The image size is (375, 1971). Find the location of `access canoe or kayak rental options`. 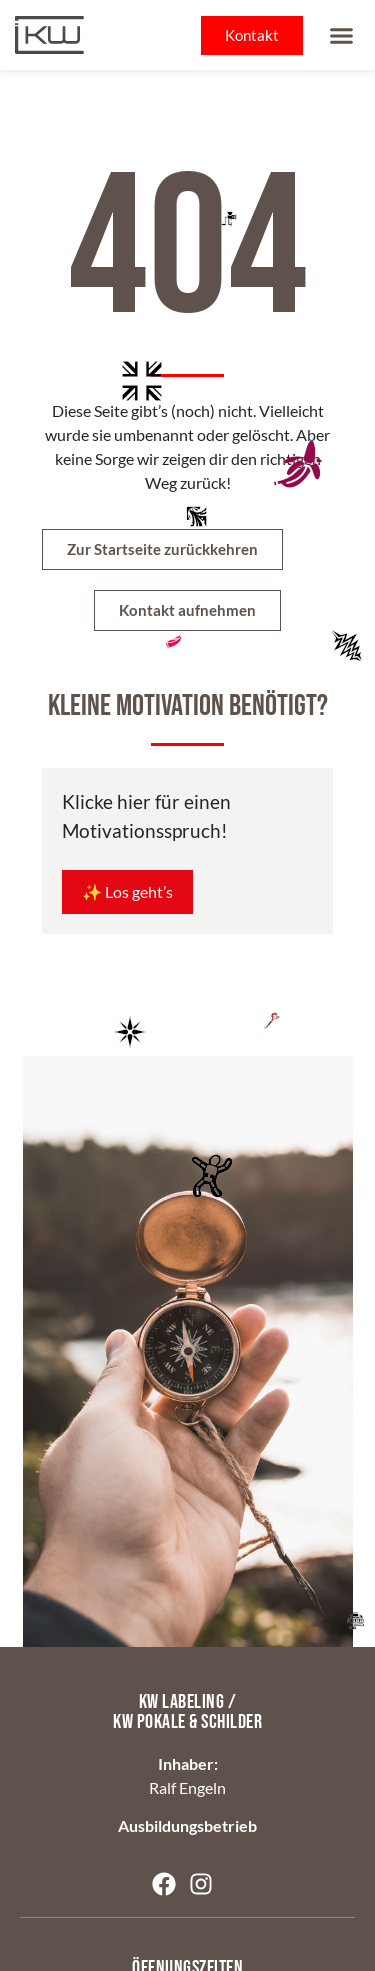

access canoe or kayak rental options is located at coordinates (173, 641).